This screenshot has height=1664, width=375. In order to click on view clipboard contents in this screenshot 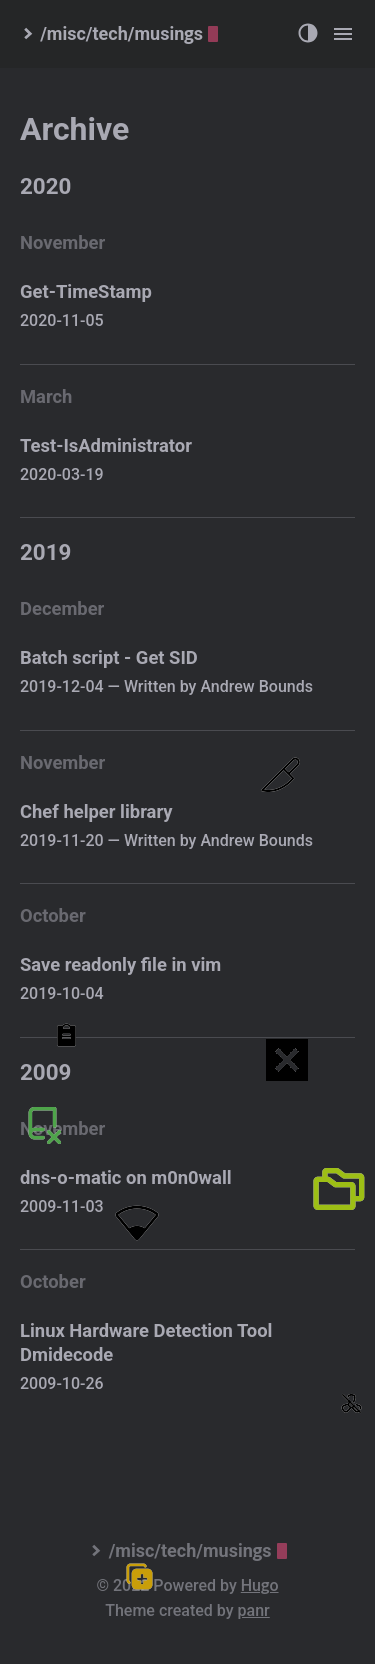, I will do `click(66, 1035)`.